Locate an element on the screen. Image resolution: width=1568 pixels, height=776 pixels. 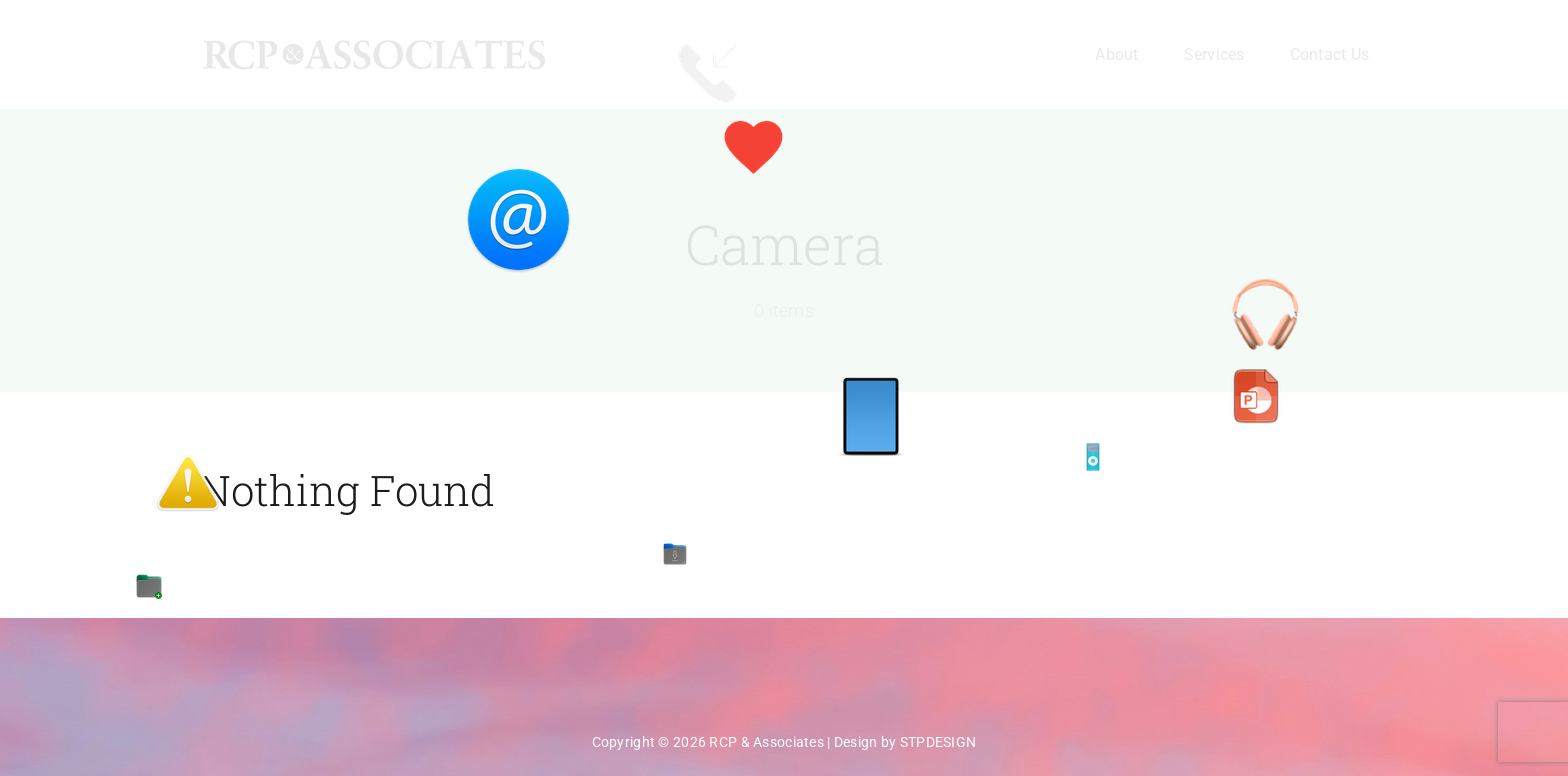
microsoft powerpoint file is located at coordinates (1256, 396).